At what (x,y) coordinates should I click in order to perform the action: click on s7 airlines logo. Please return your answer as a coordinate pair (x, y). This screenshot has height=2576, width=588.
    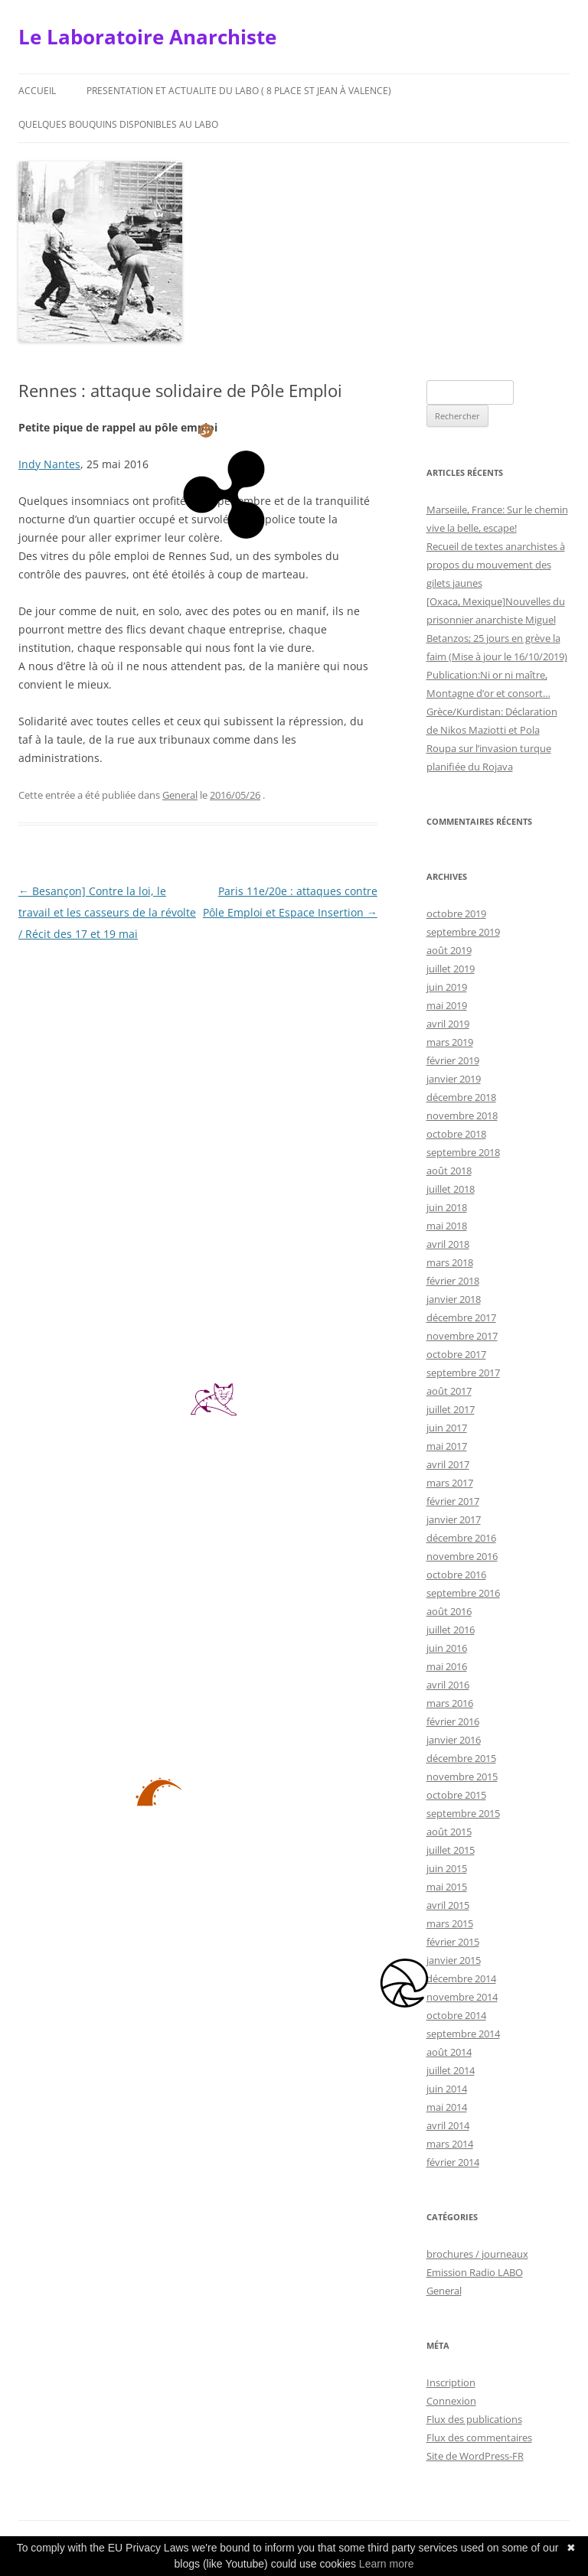
    Looking at the image, I should click on (206, 431).